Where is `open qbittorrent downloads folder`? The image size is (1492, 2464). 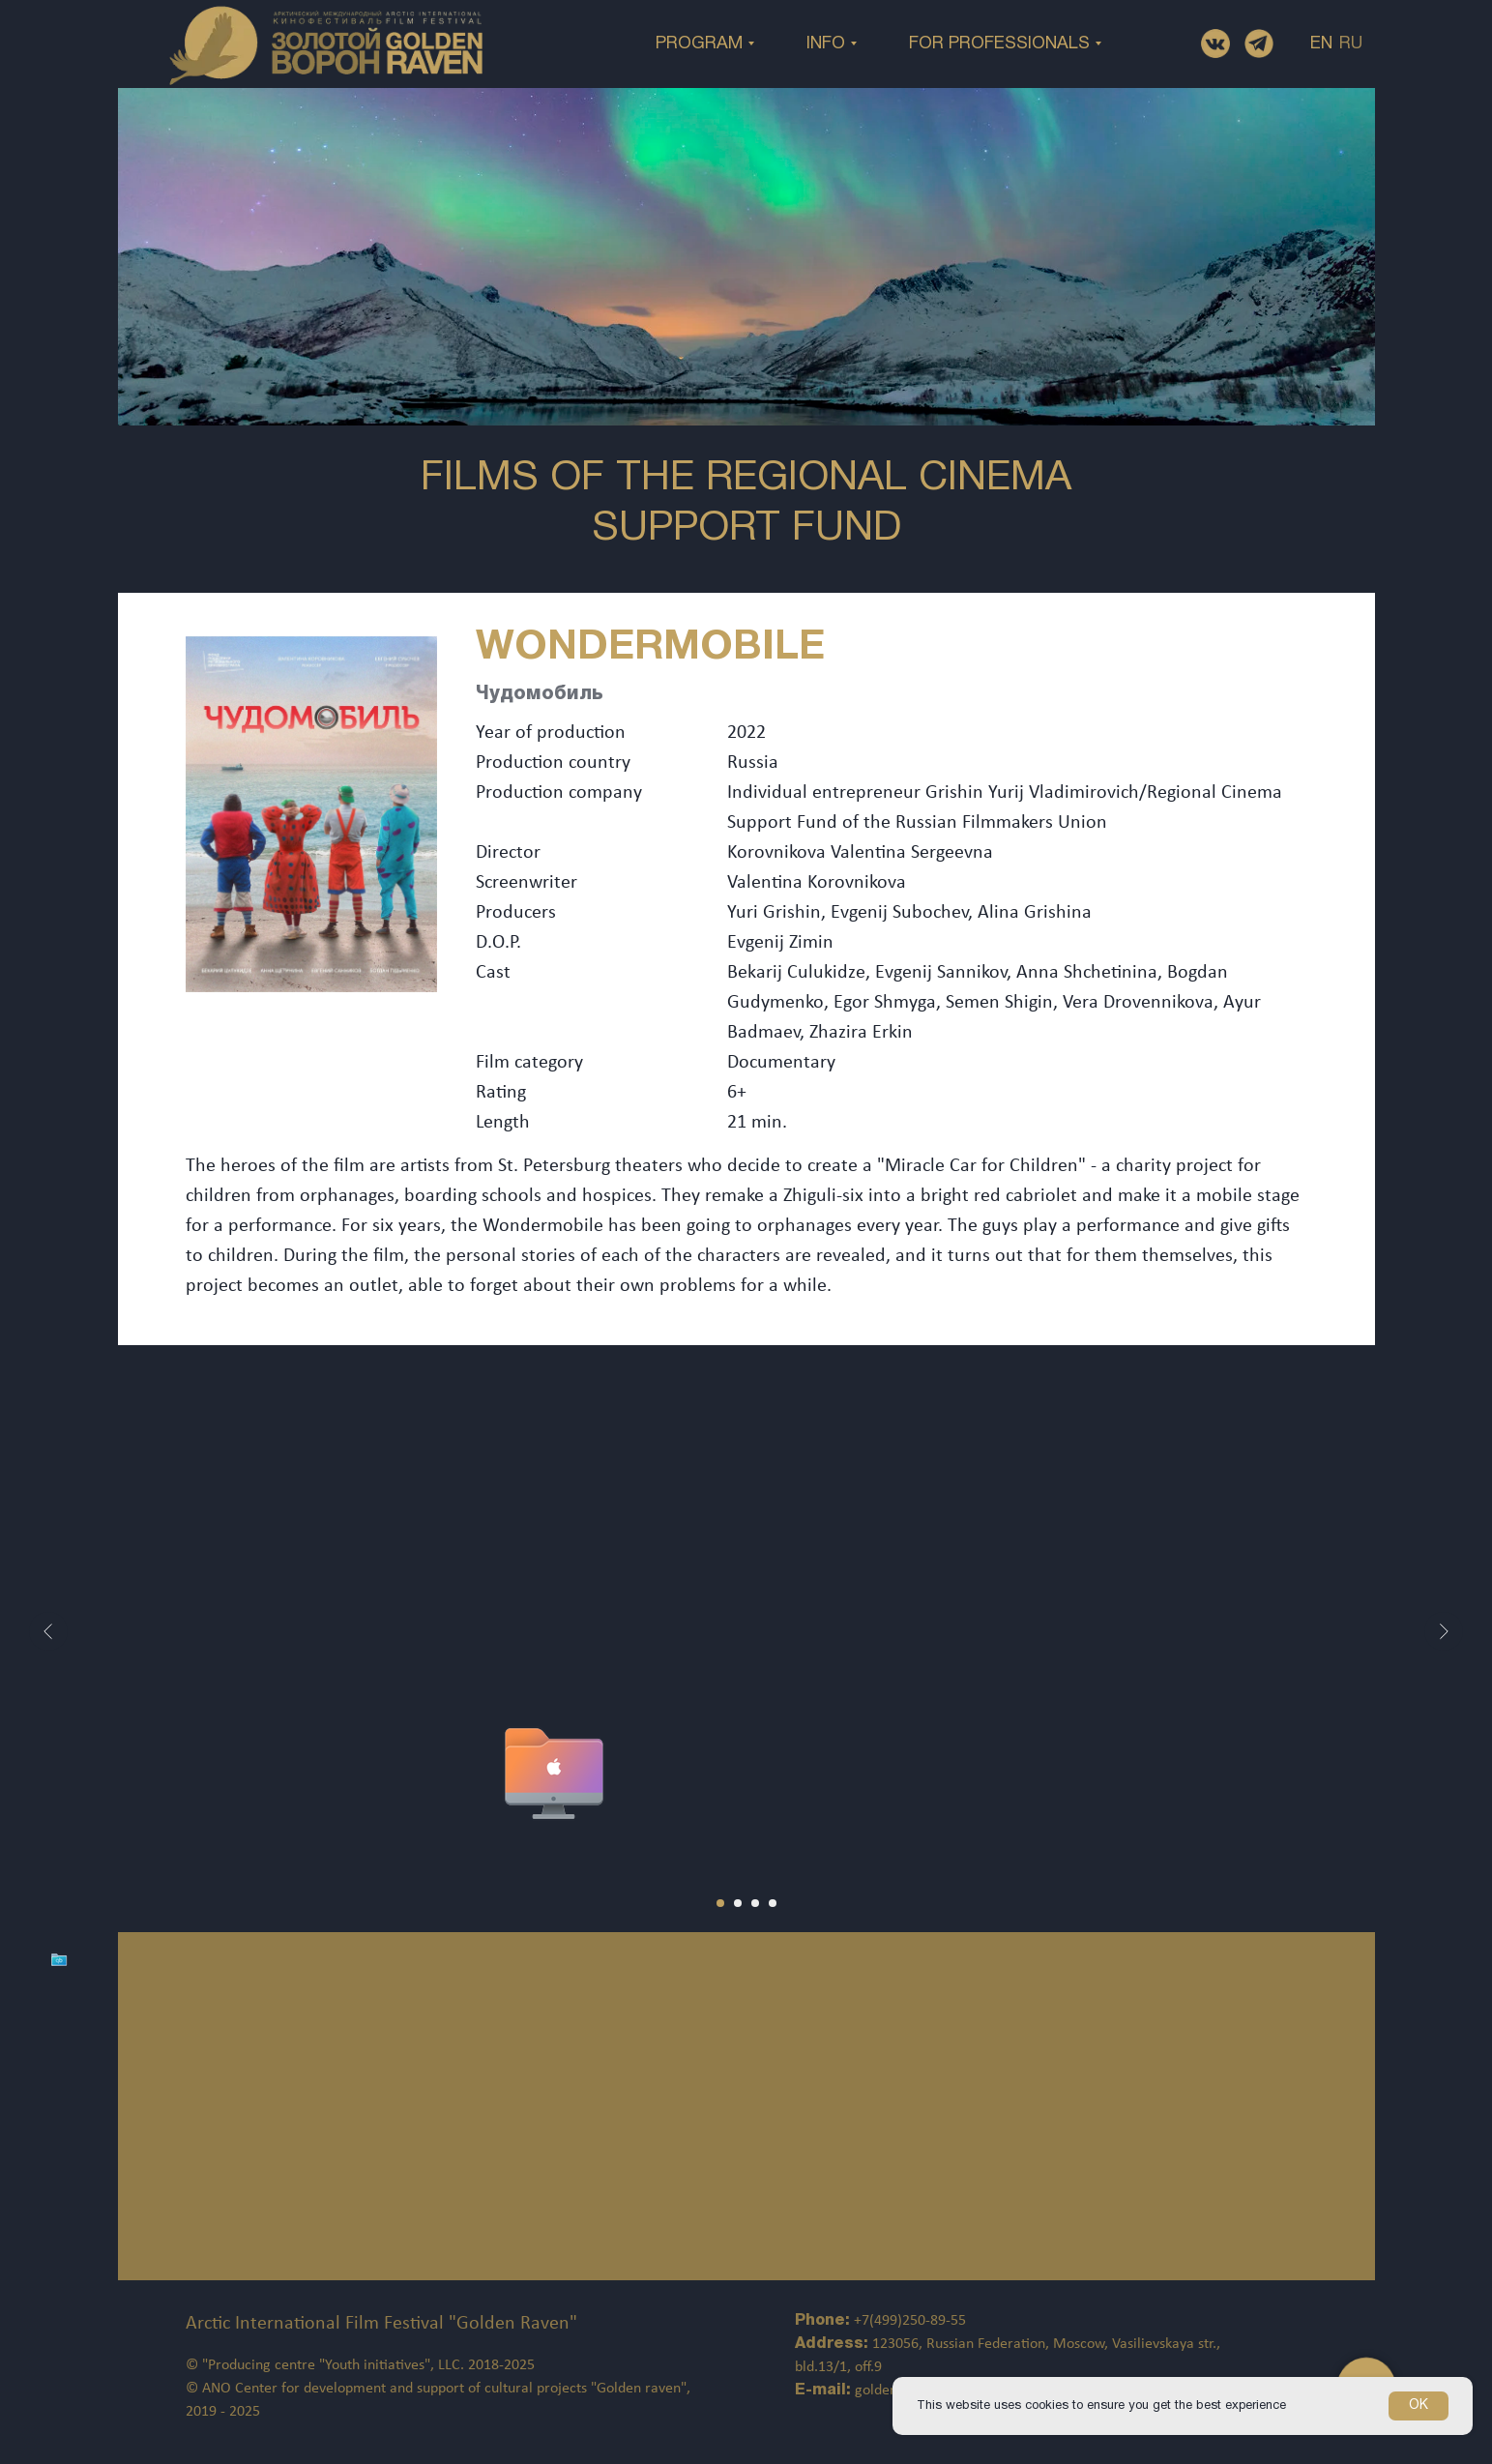
open qbittorrent downloads folder is located at coordinates (59, 1960).